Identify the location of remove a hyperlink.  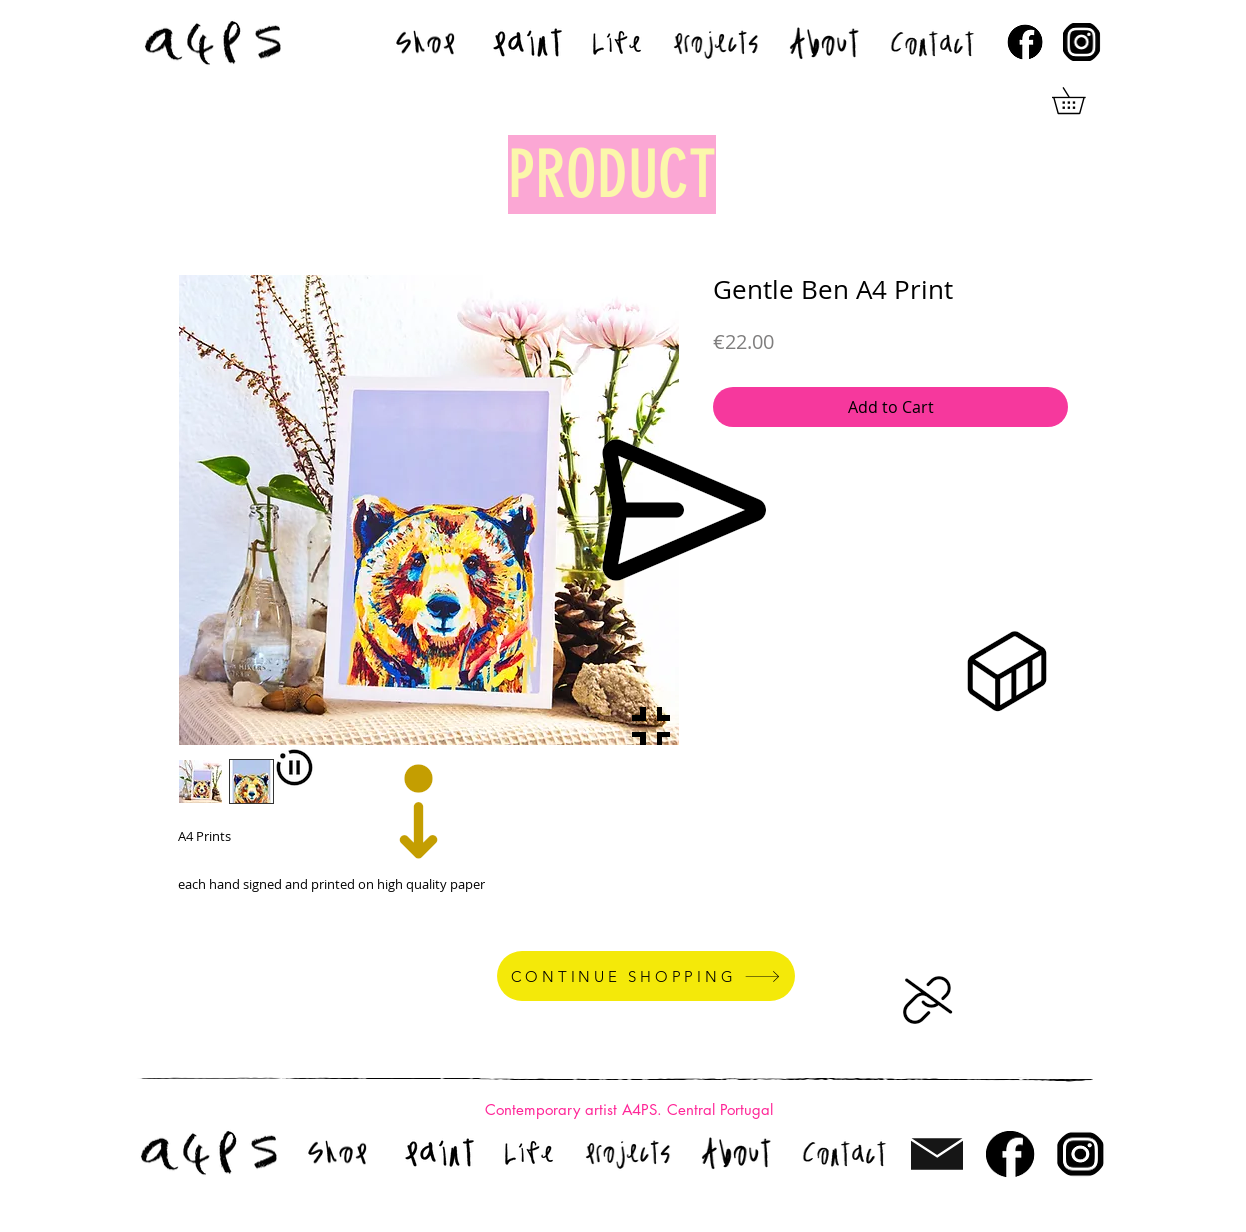
(927, 1000).